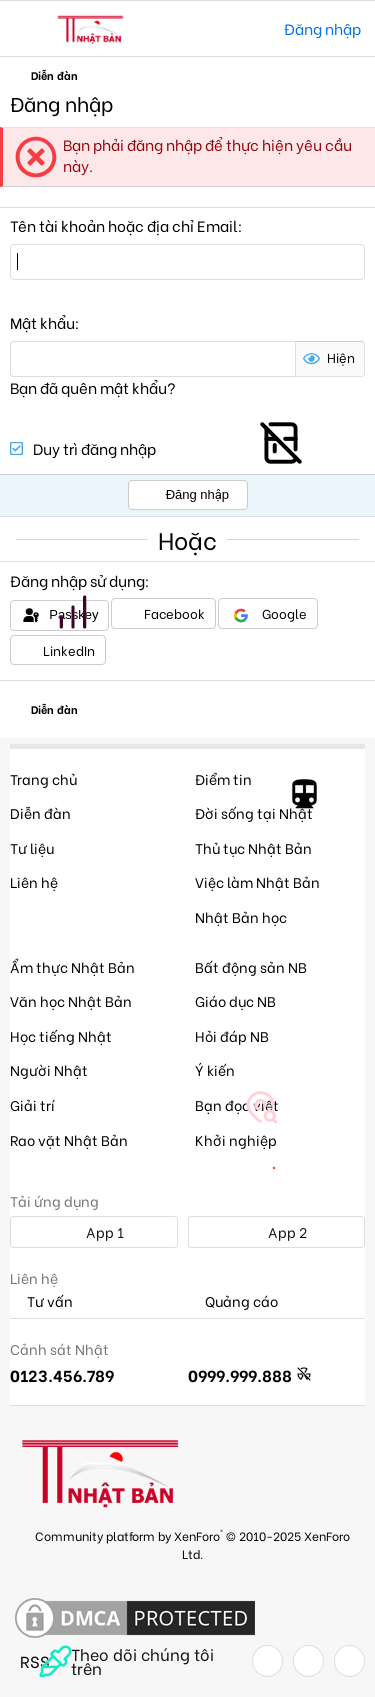  Describe the element at coordinates (260, 1106) in the screenshot. I see `search for a location on the map` at that location.